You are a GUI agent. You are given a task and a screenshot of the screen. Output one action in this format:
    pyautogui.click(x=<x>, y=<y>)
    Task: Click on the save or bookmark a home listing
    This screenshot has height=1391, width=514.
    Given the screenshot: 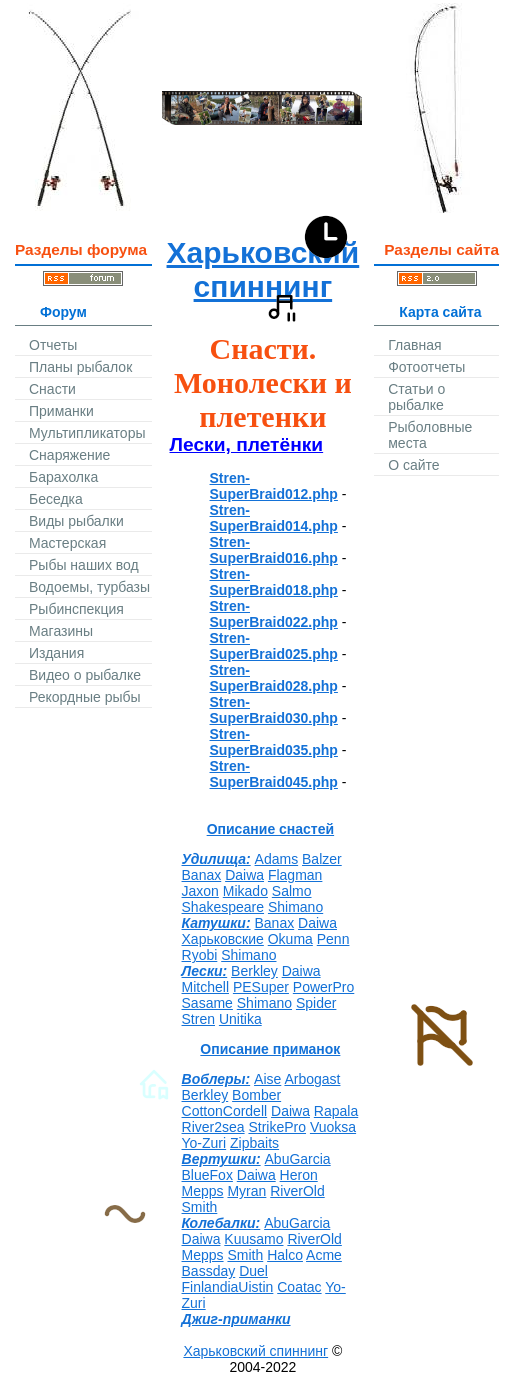 What is the action you would take?
    pyautogui.click(x=154, y=1084)
    